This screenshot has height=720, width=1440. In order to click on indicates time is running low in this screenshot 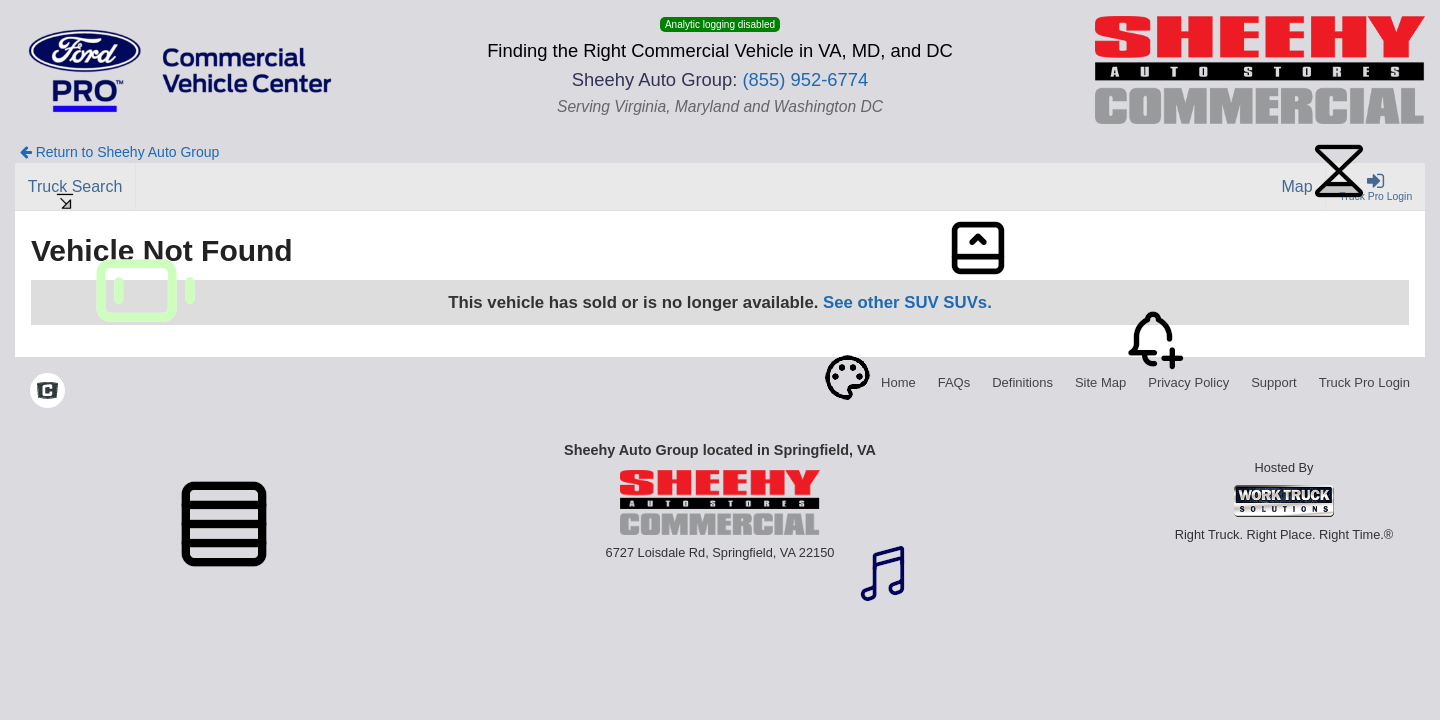, I will do `click(1339, 171)`.